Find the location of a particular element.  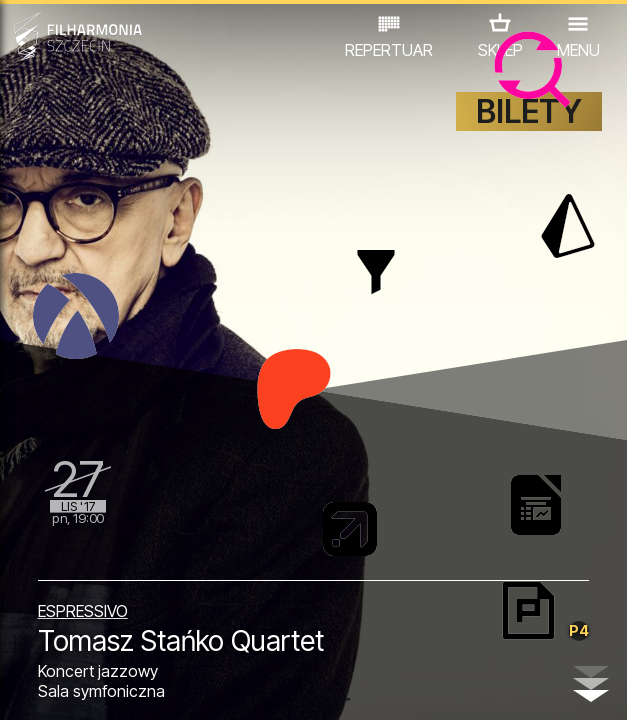

find and replace text in a document is located at coordinates (532, 69).